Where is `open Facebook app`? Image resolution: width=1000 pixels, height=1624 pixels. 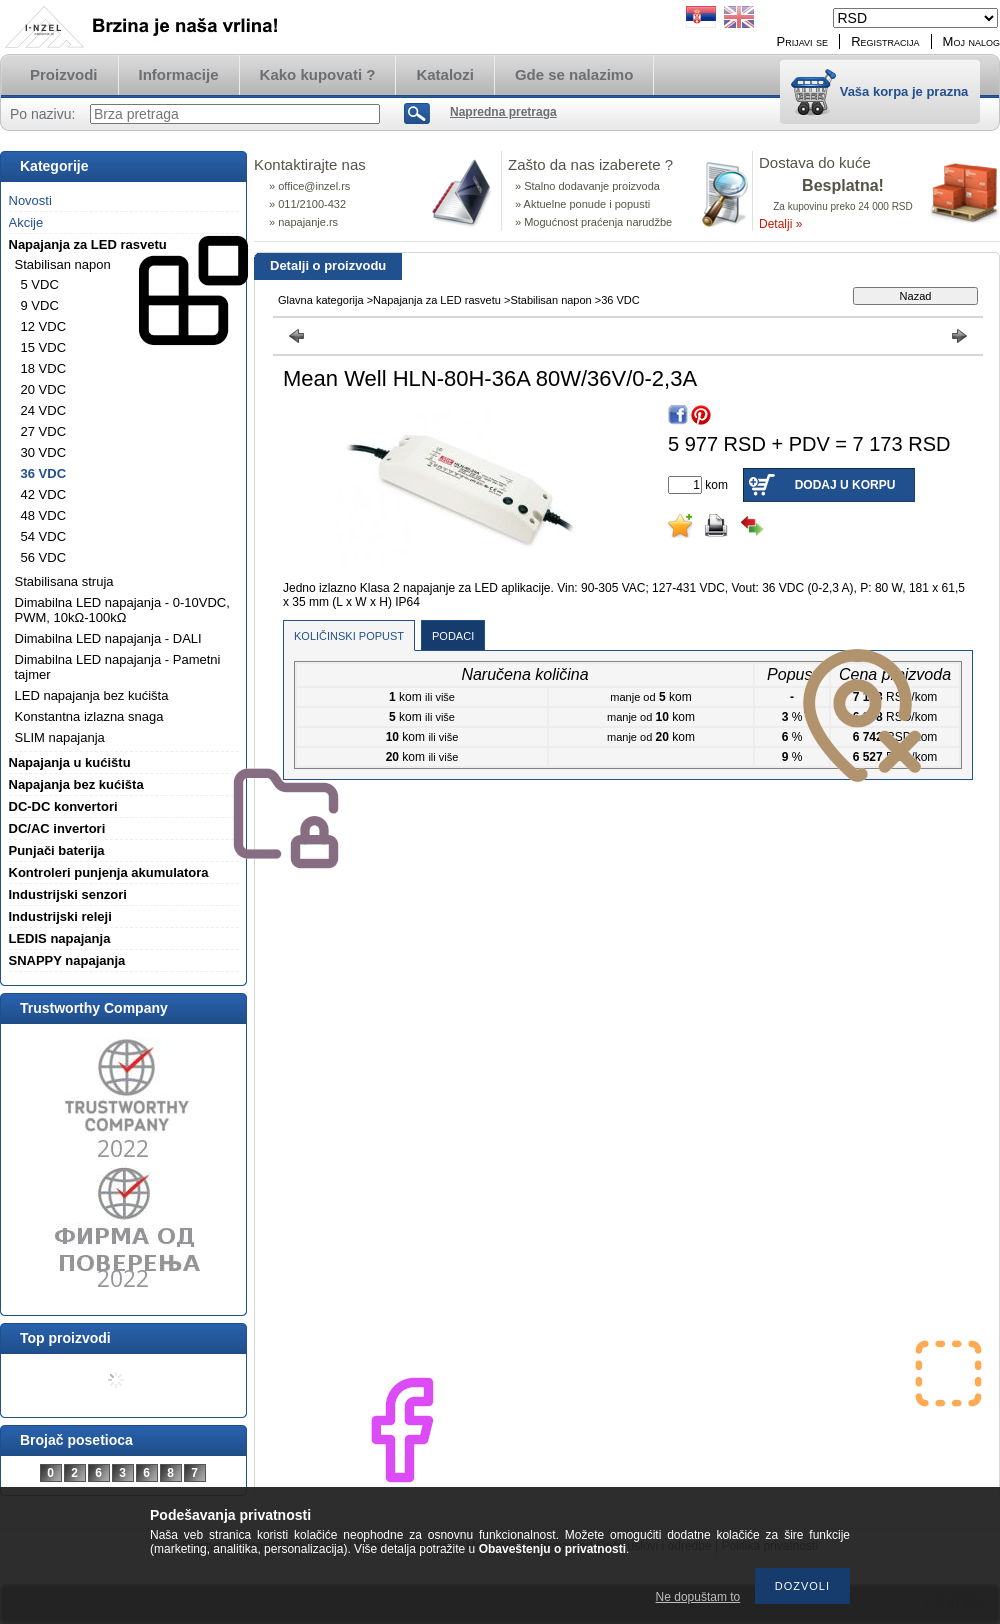 open Facebook app is located at coordinates (400, 1430).